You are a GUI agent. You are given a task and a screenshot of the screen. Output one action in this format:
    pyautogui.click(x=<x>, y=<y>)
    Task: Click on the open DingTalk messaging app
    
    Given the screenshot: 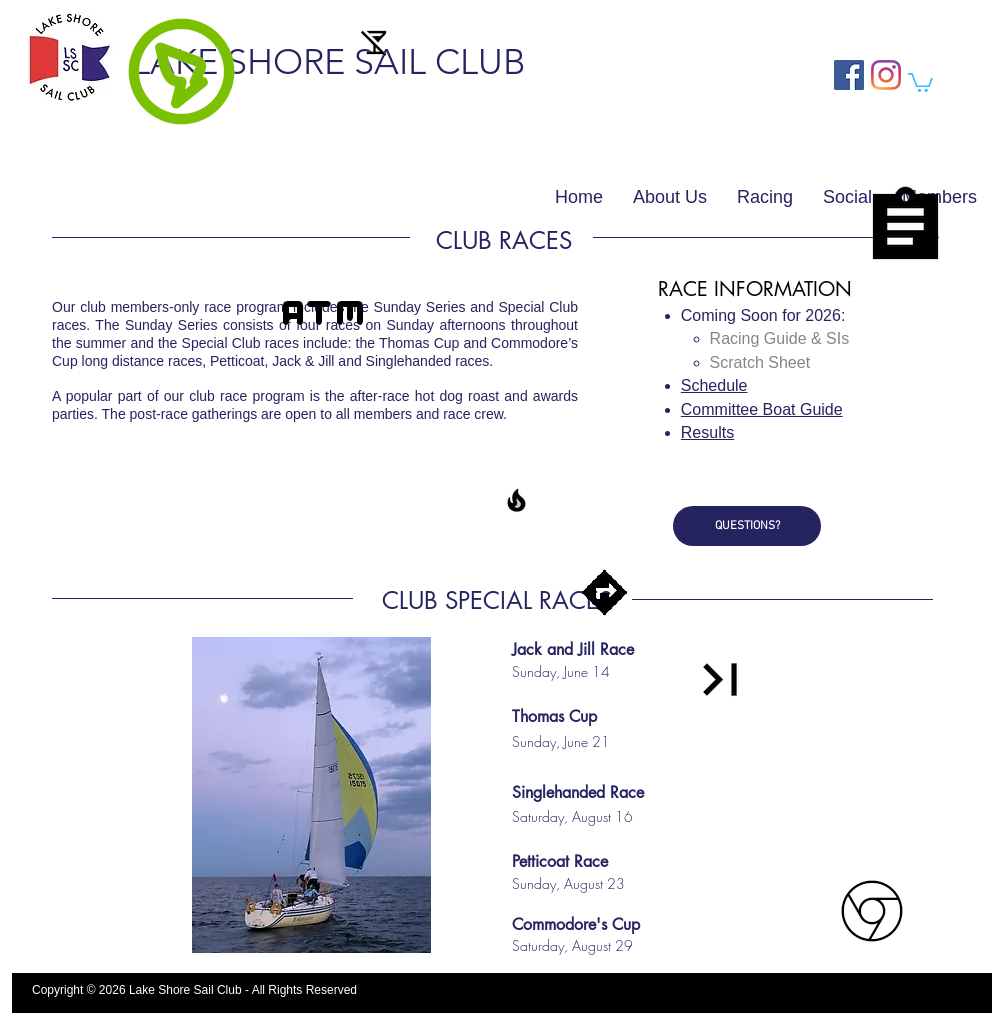 What is the action you would take?
    pyautogui.click(x=181, y=71)
    